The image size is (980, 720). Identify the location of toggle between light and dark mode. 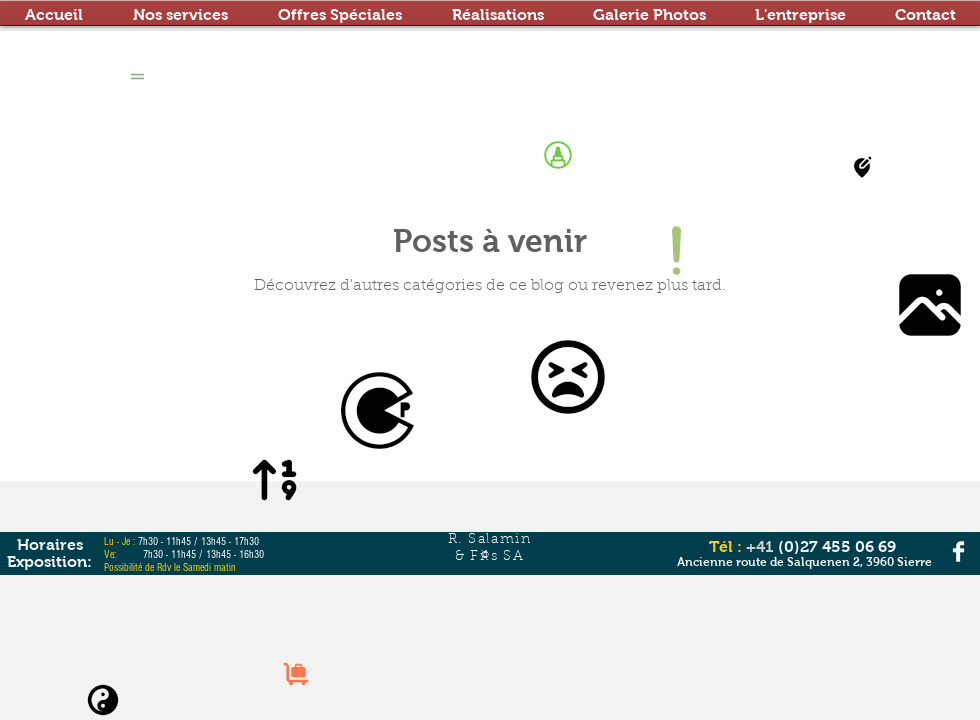
(103, 700).